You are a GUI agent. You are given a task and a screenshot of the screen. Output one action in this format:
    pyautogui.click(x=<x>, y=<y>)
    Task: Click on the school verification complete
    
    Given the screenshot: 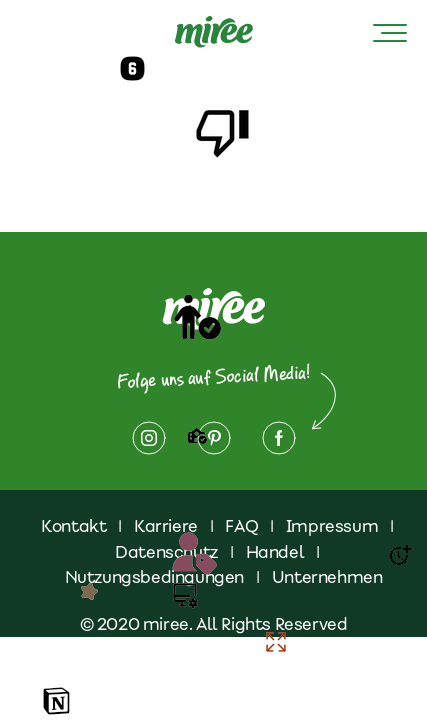 What is the action you would take?
    pyautogui.click(x=197, y=435)
    